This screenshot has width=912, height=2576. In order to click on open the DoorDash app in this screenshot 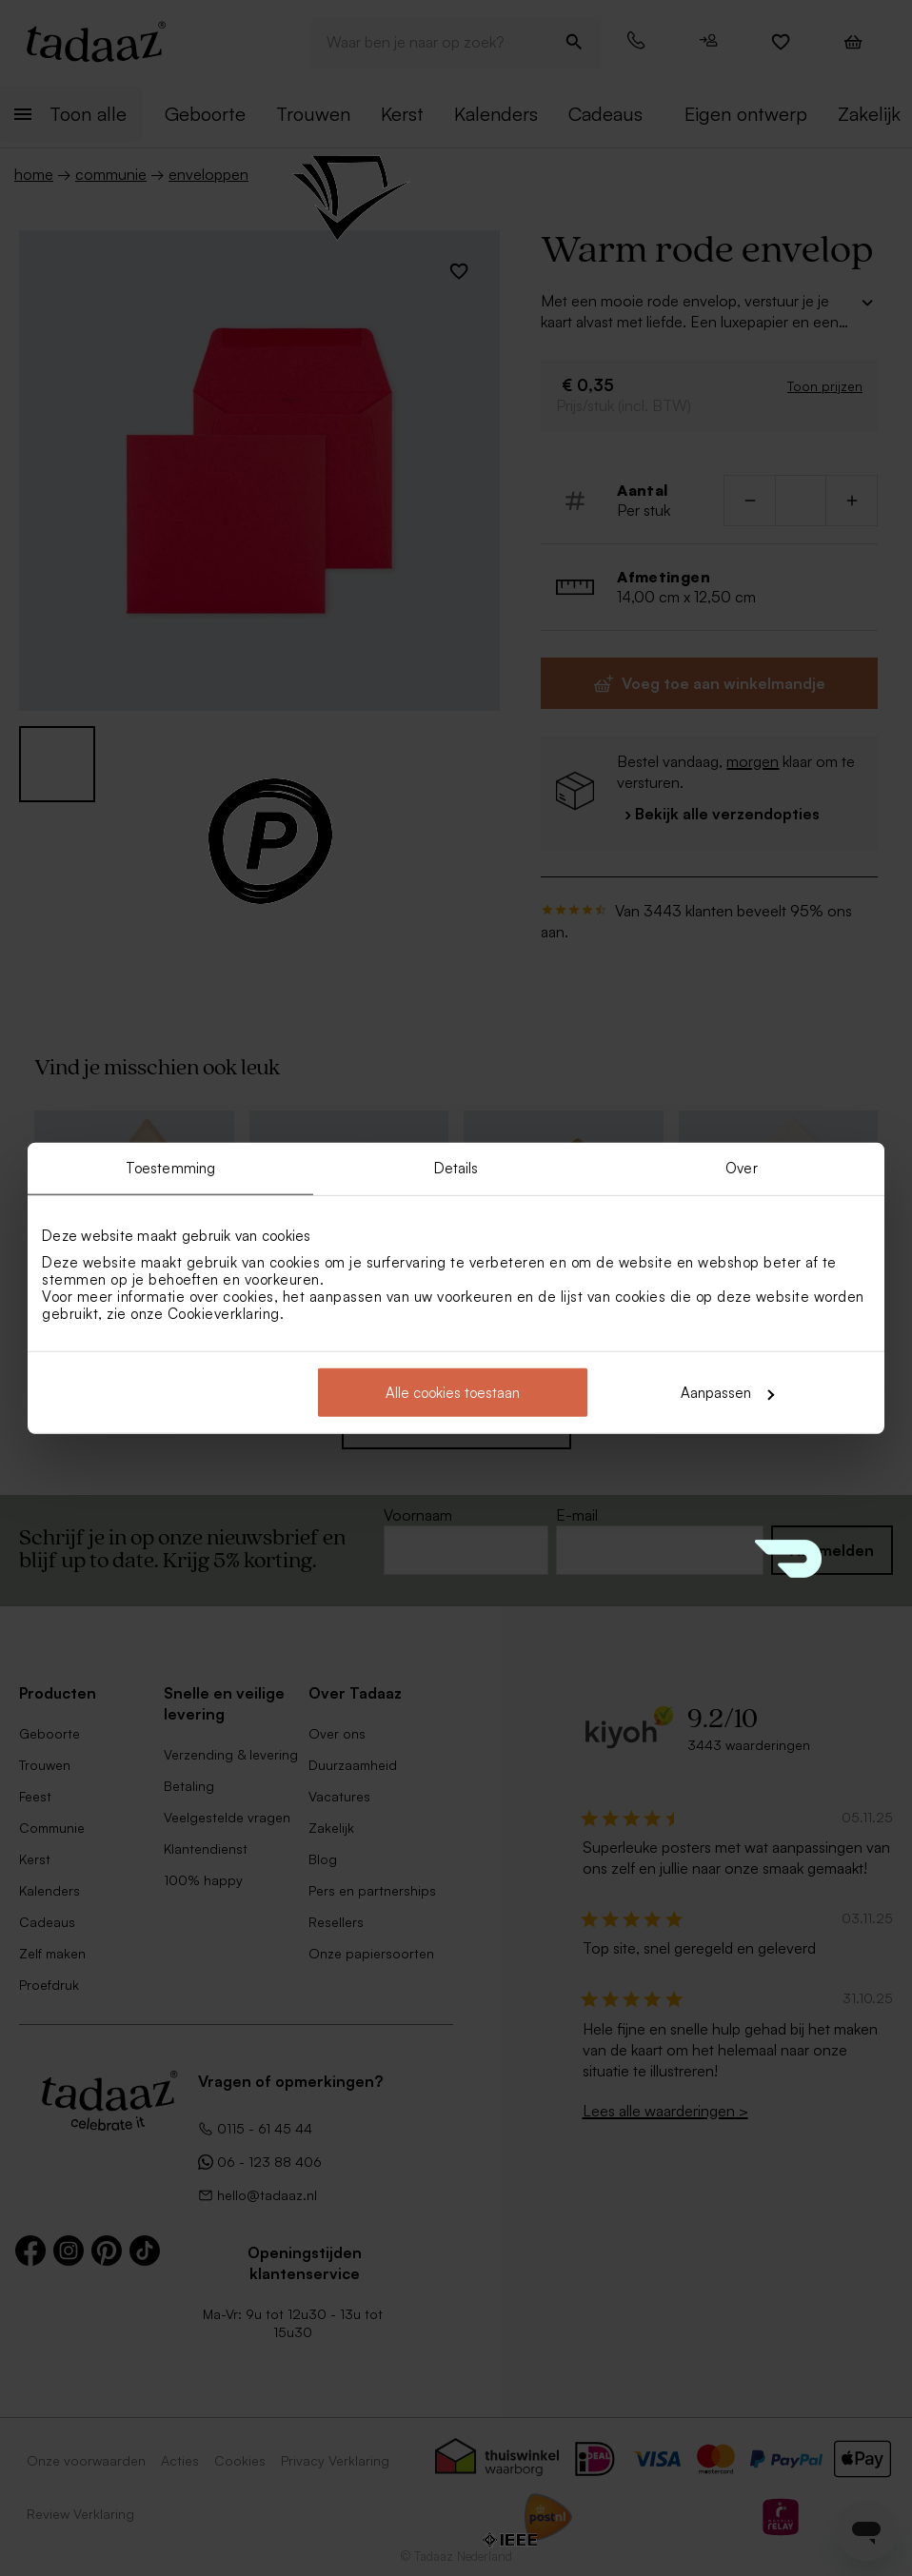, I will do `click(788, 1559)`.